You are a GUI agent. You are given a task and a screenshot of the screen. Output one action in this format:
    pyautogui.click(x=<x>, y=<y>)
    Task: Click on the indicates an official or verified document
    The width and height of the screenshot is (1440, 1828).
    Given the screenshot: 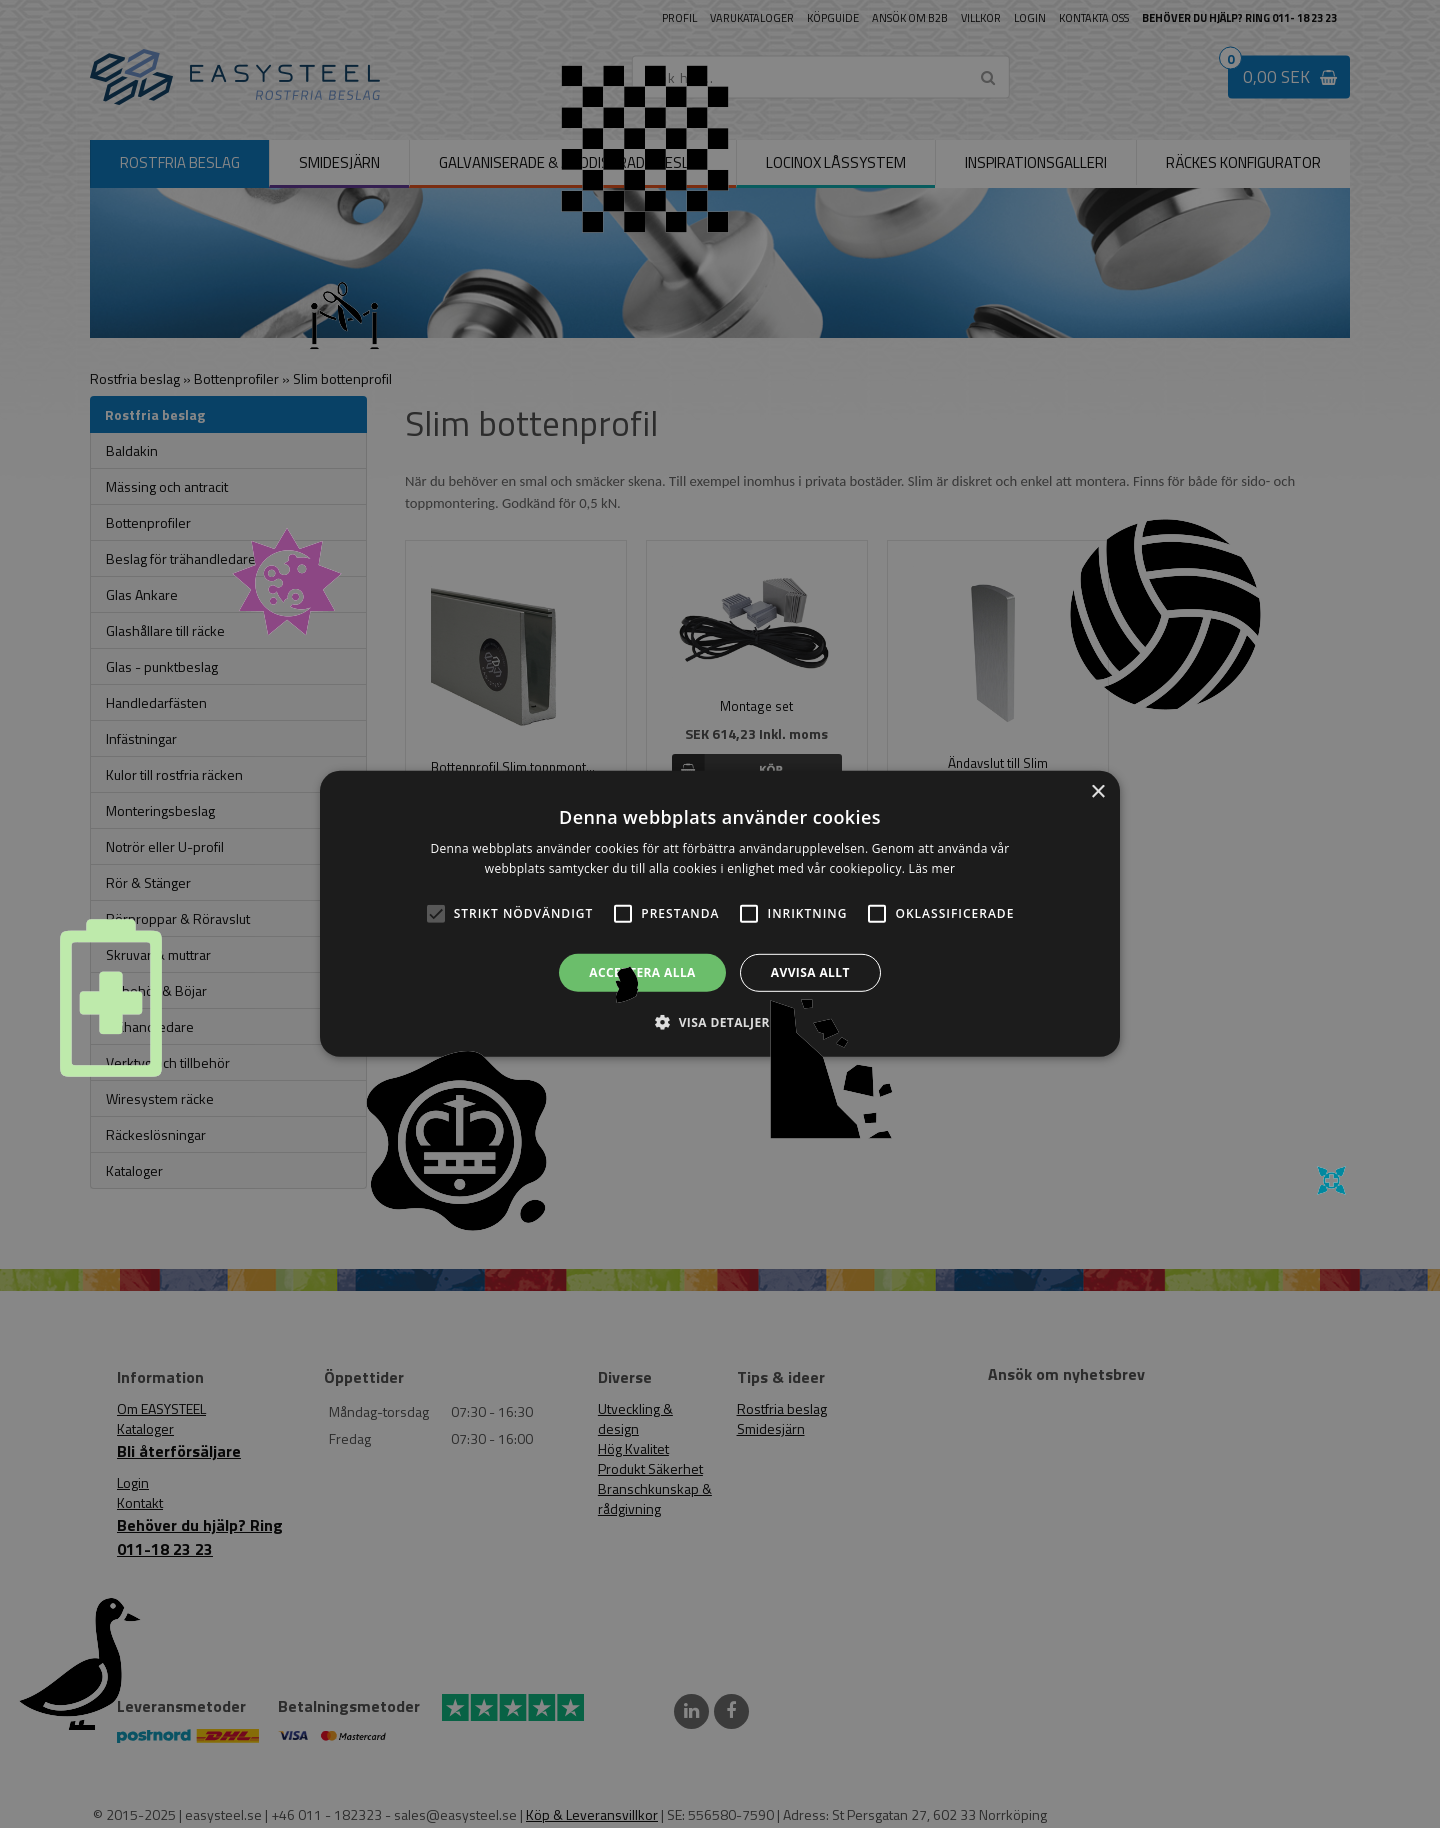 What is the action you would take?
    pyautogui.click(x=457, y=1140)
    